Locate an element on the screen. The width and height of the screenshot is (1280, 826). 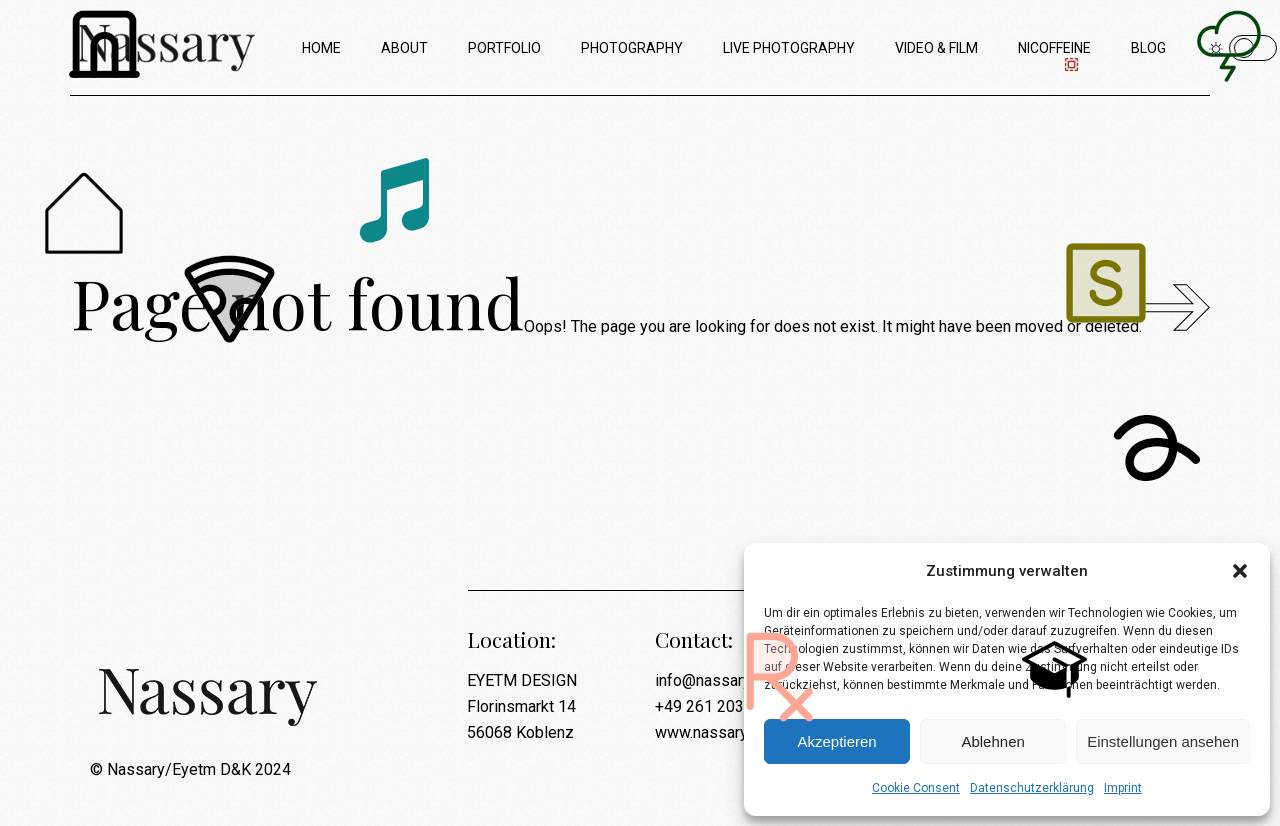
browse food delivery options is located at coordinates (229, 297).